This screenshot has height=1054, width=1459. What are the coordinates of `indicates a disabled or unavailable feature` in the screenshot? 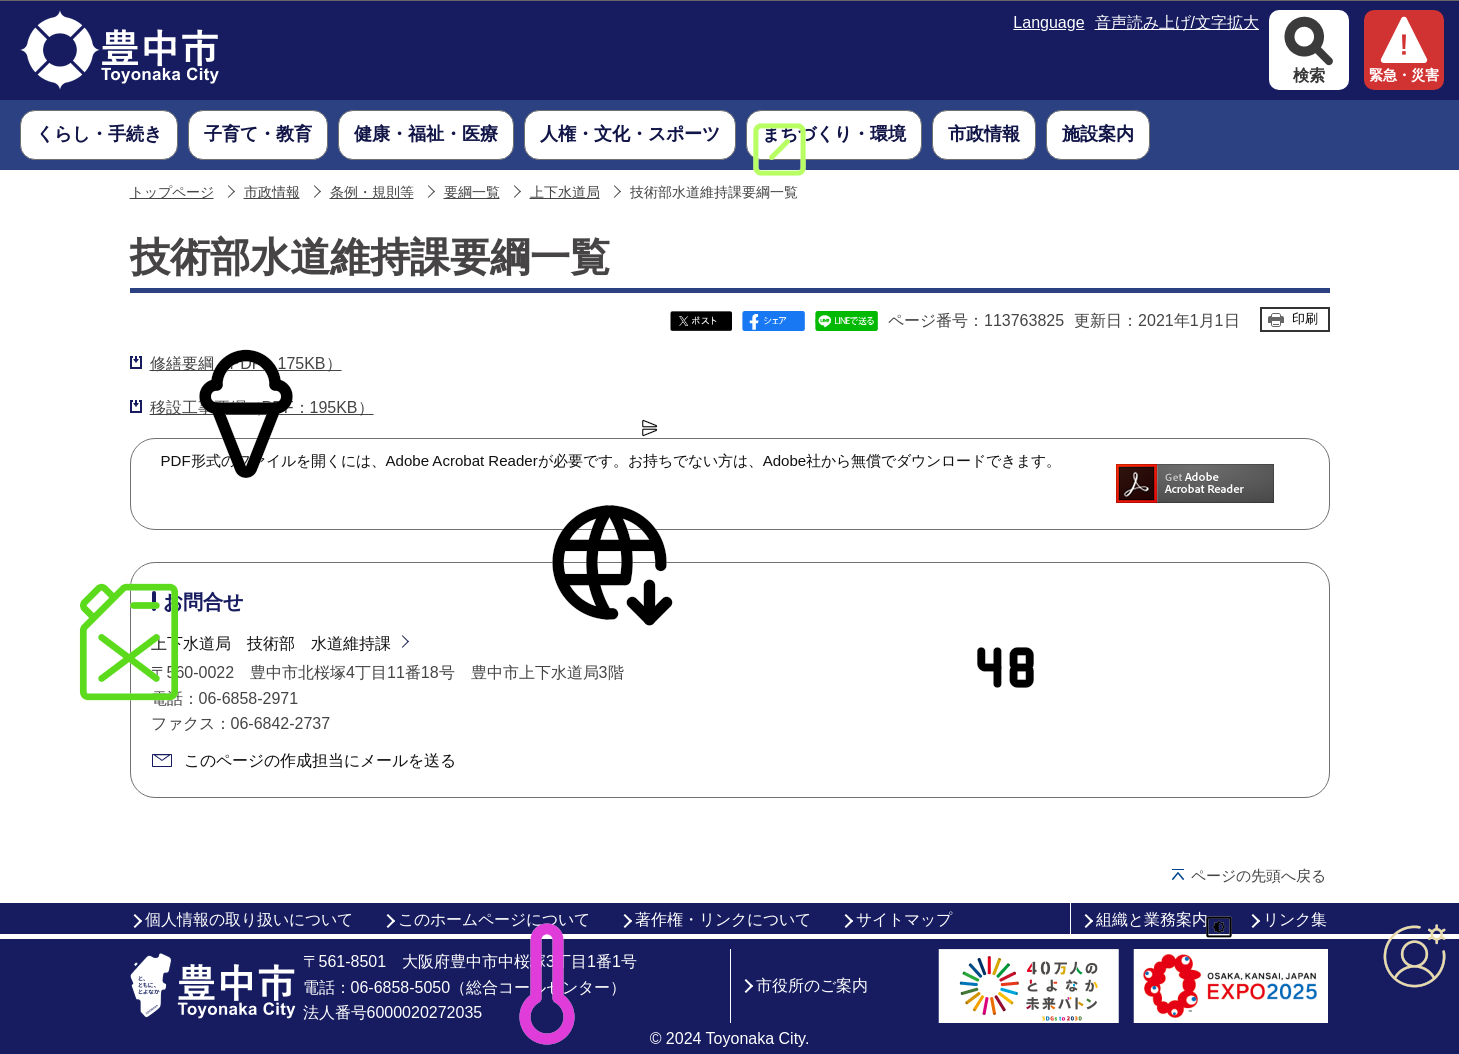 It's located at (779, 149).